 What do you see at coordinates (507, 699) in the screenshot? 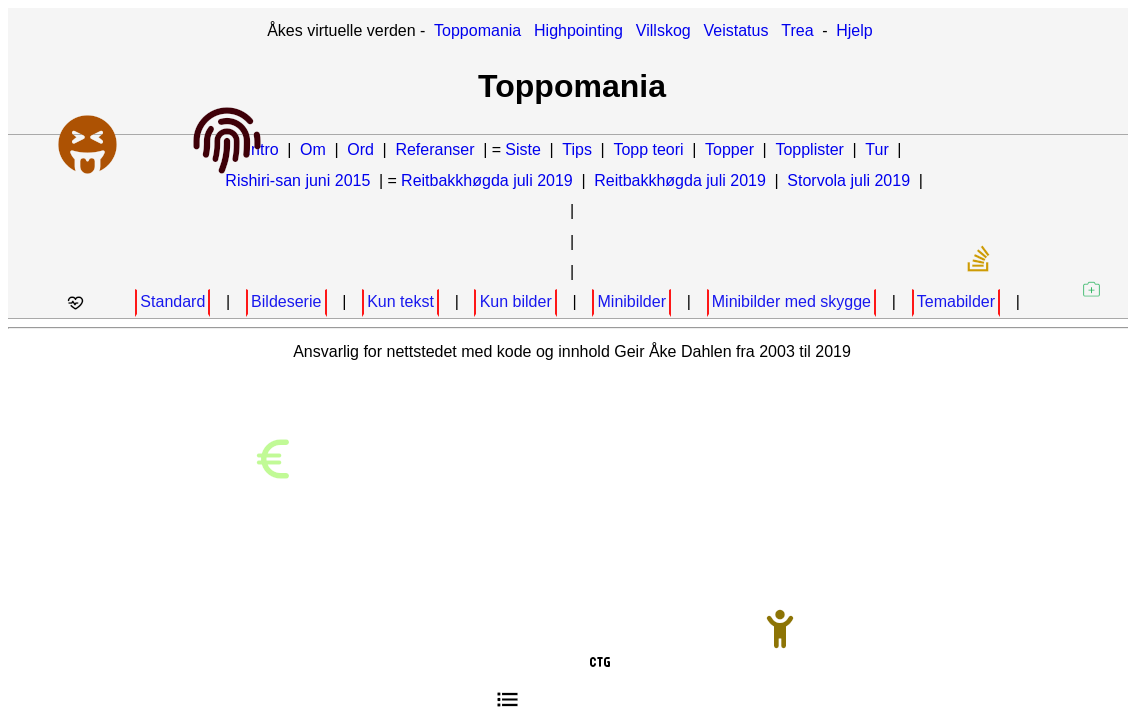
I see `view items in a list format` at bounding box center [507, 699].